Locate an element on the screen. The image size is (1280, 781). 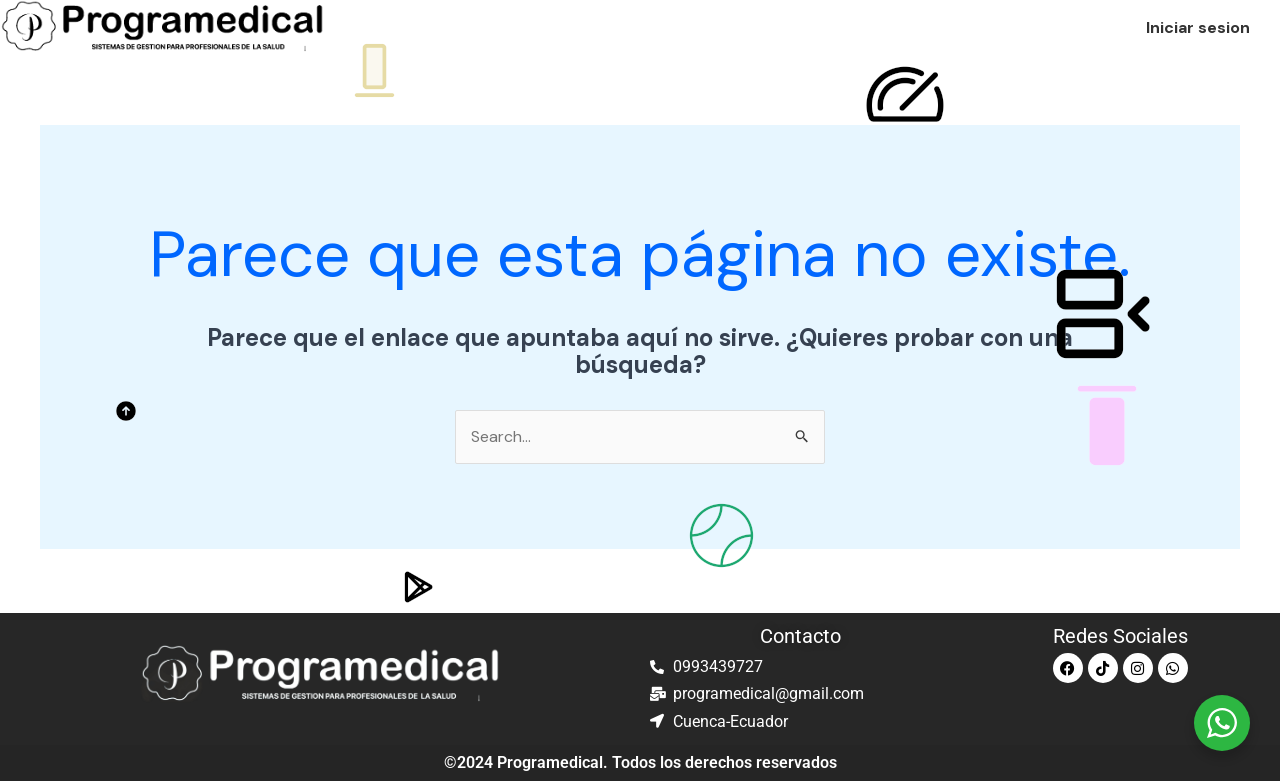
upload a file or content is located at coordinates (126, 411).